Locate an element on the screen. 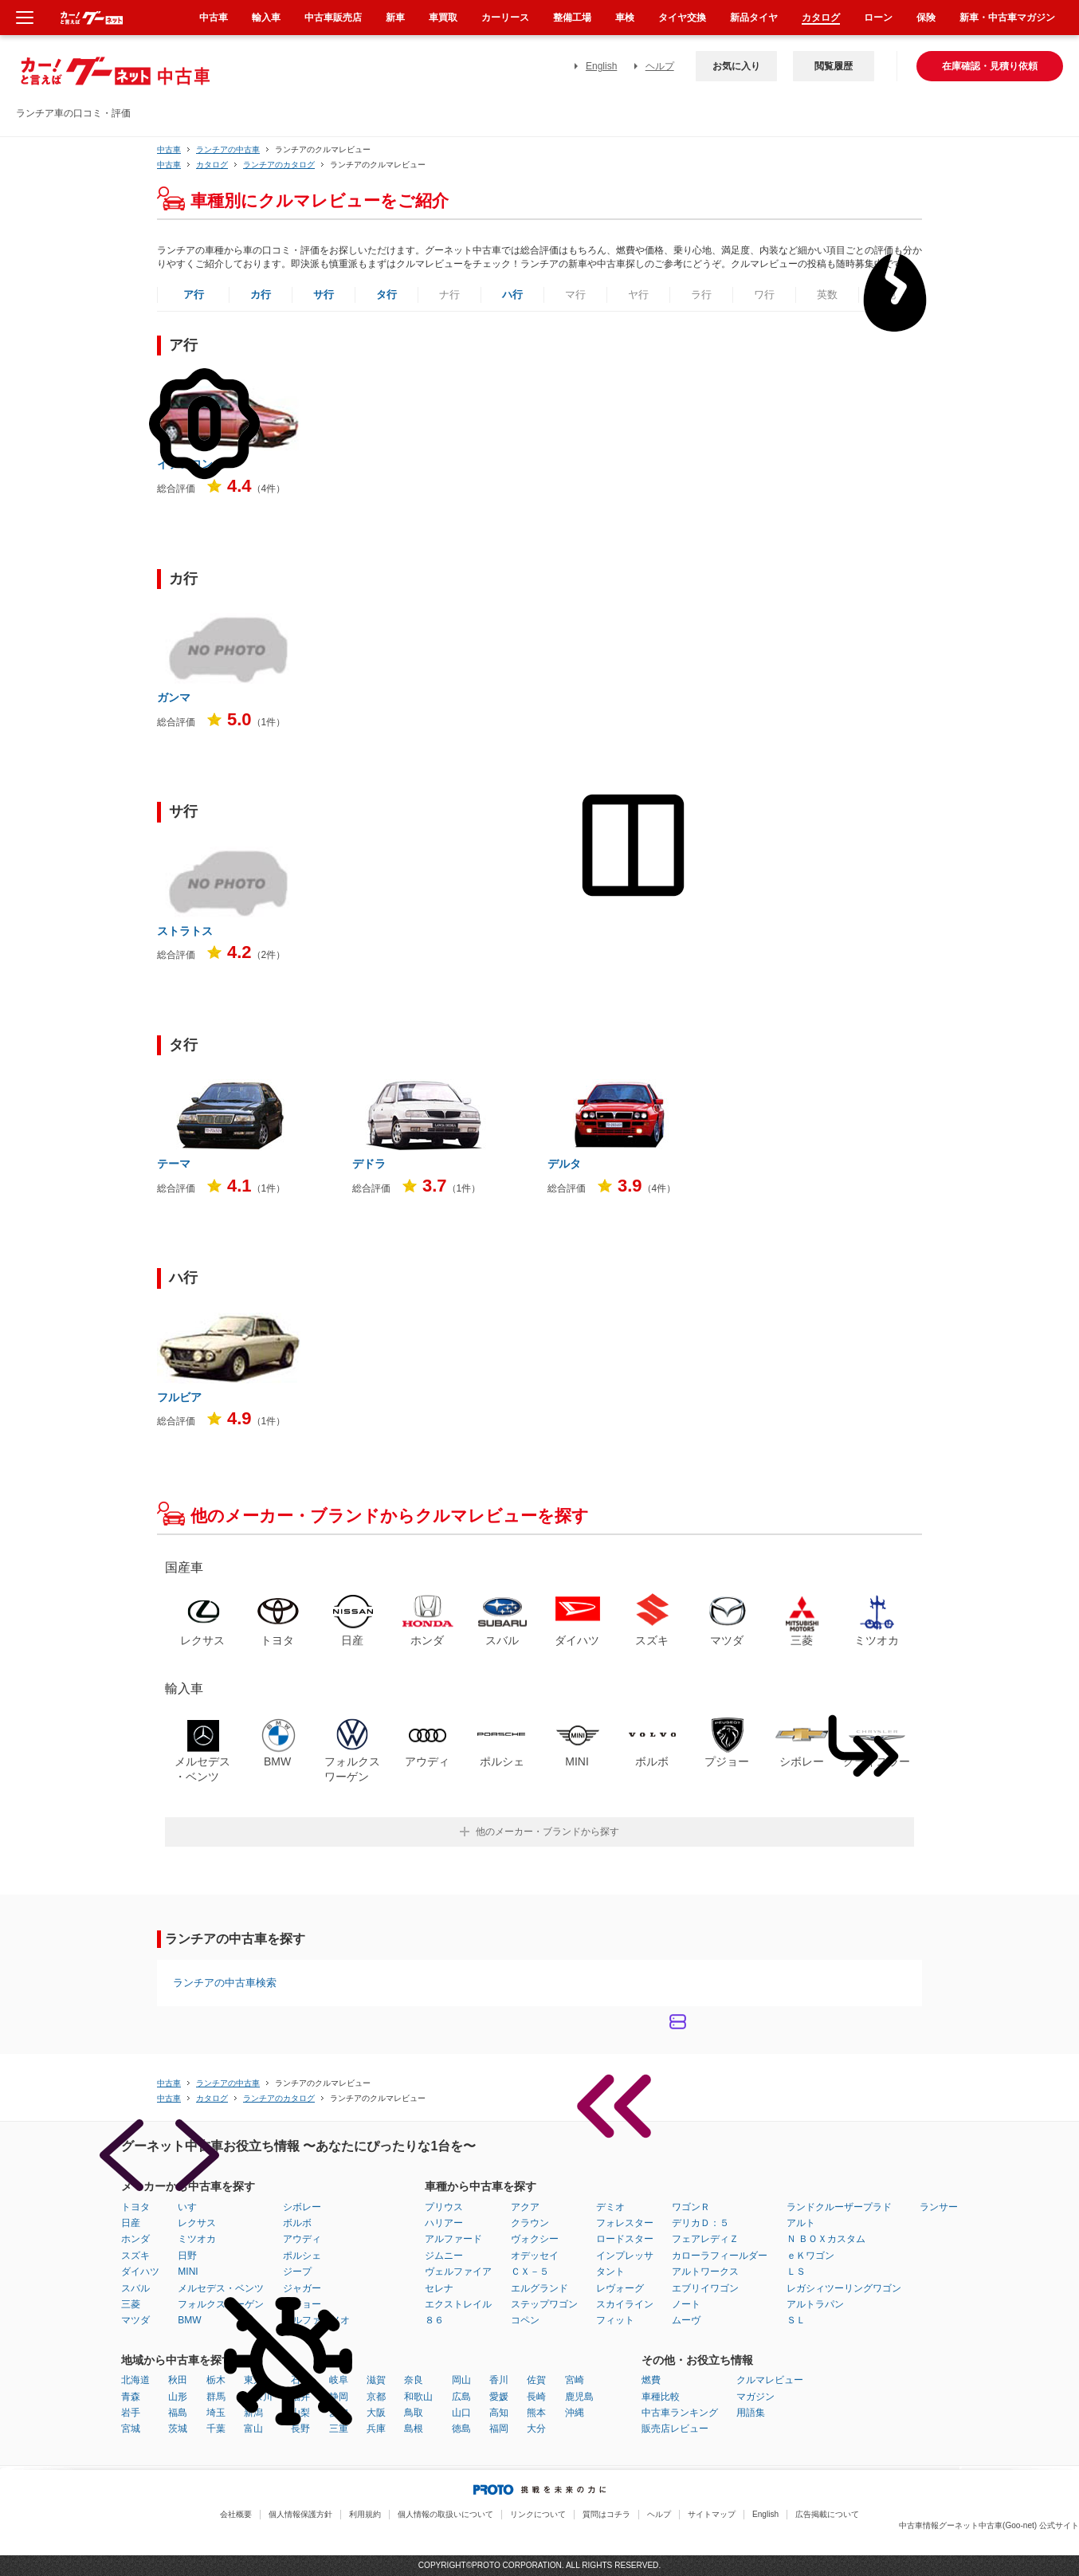  forward or redirect content multiple times is located at coordinates (865, 1748).